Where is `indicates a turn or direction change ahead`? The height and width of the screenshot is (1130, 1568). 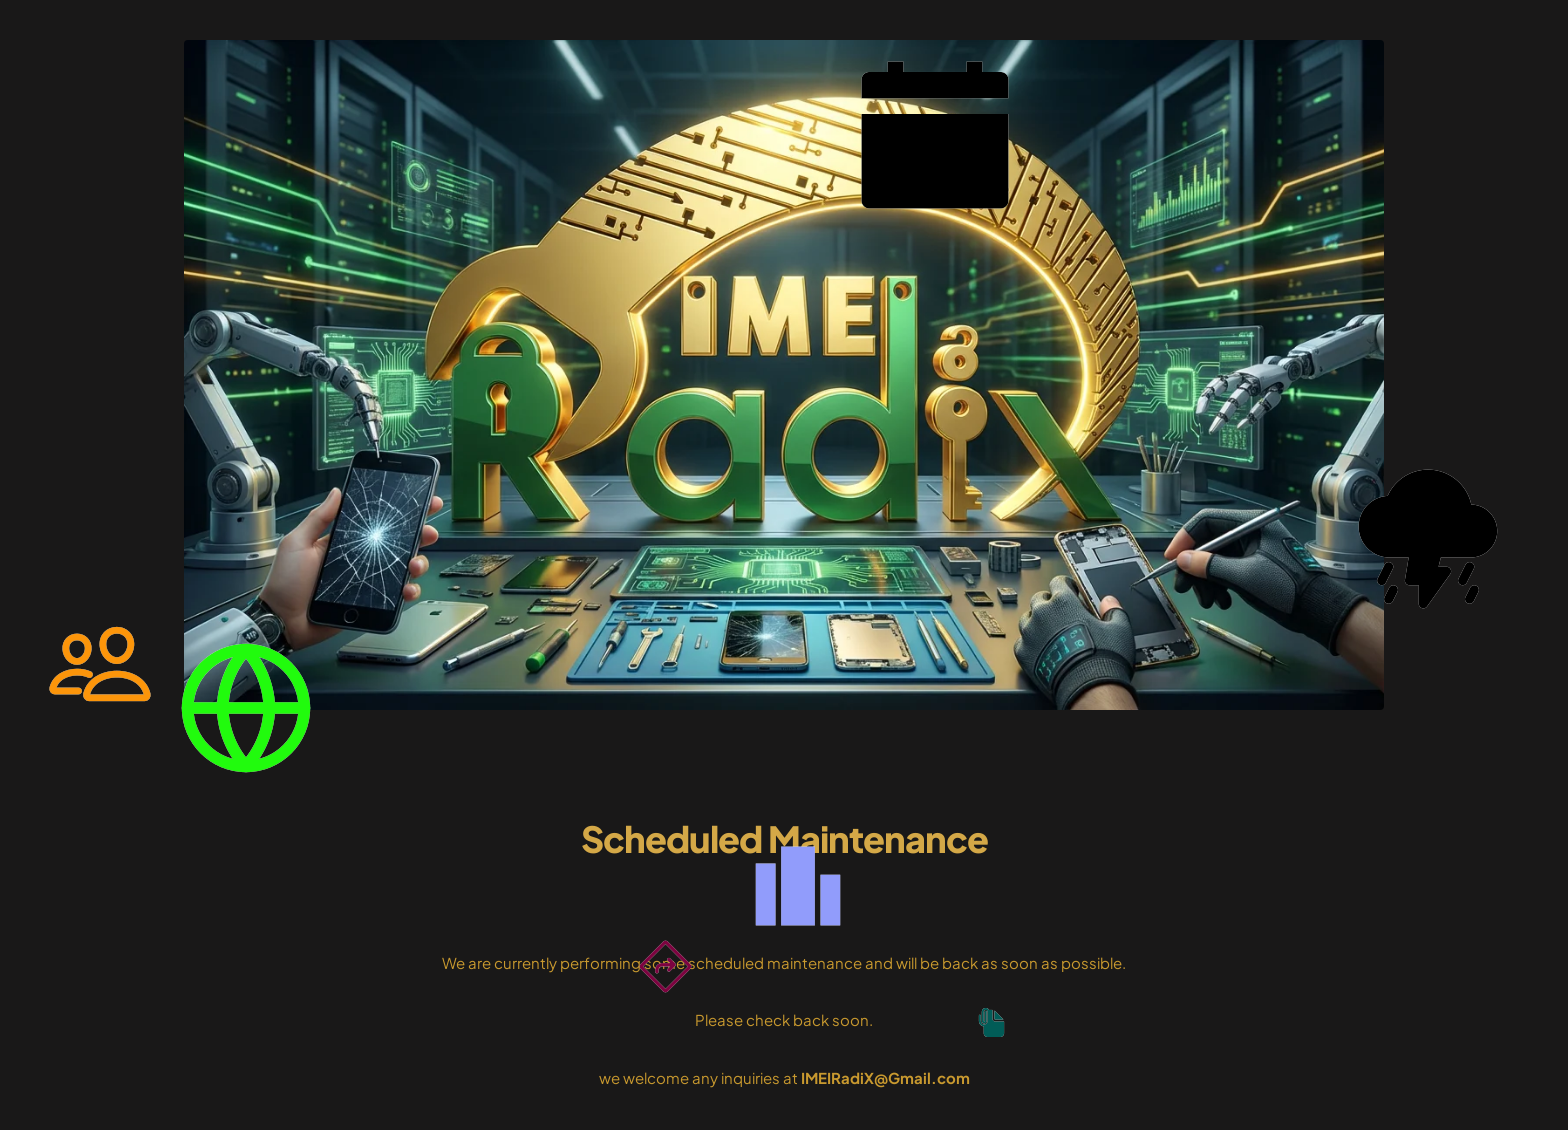 indicates a turn or direction change ahead is located at coordinates (665, 966).